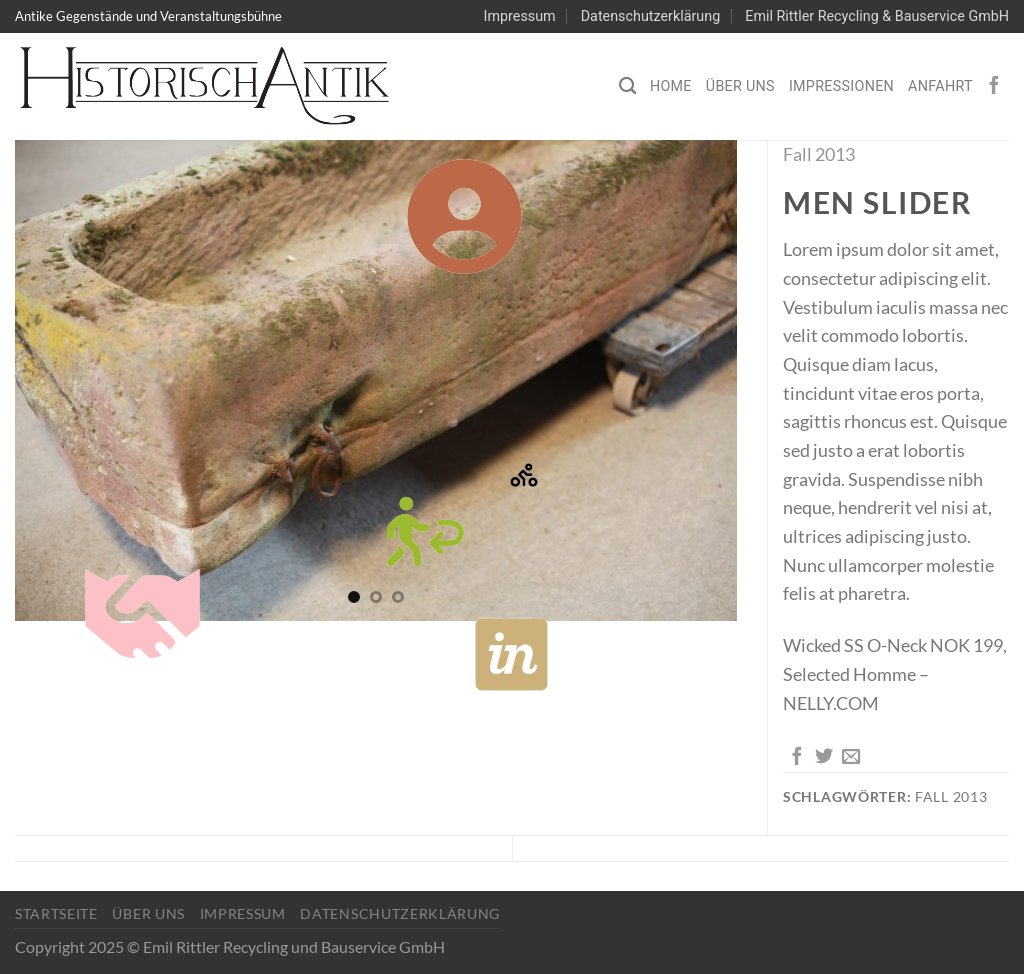  What do you see at coordinates (524, 476) in the screenshot?
I see `access cycling or bike-related features` at bounding box center [524, 476].